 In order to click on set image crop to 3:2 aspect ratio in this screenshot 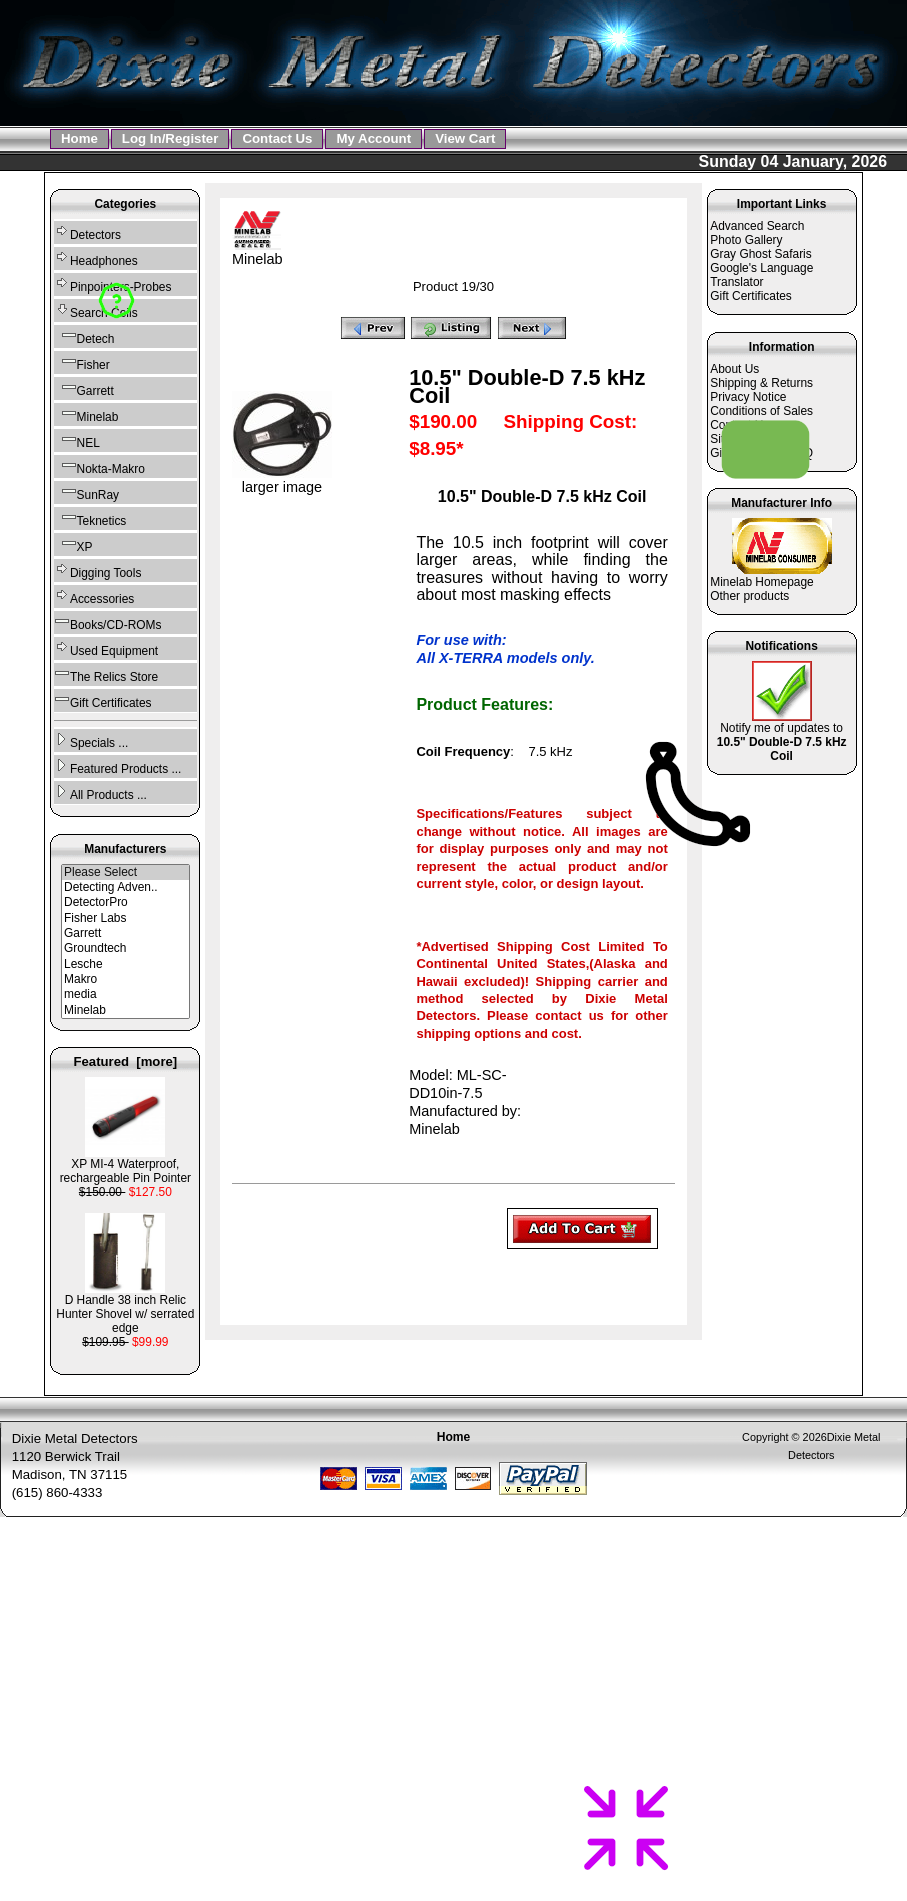, I will do `click(765, 449)`.